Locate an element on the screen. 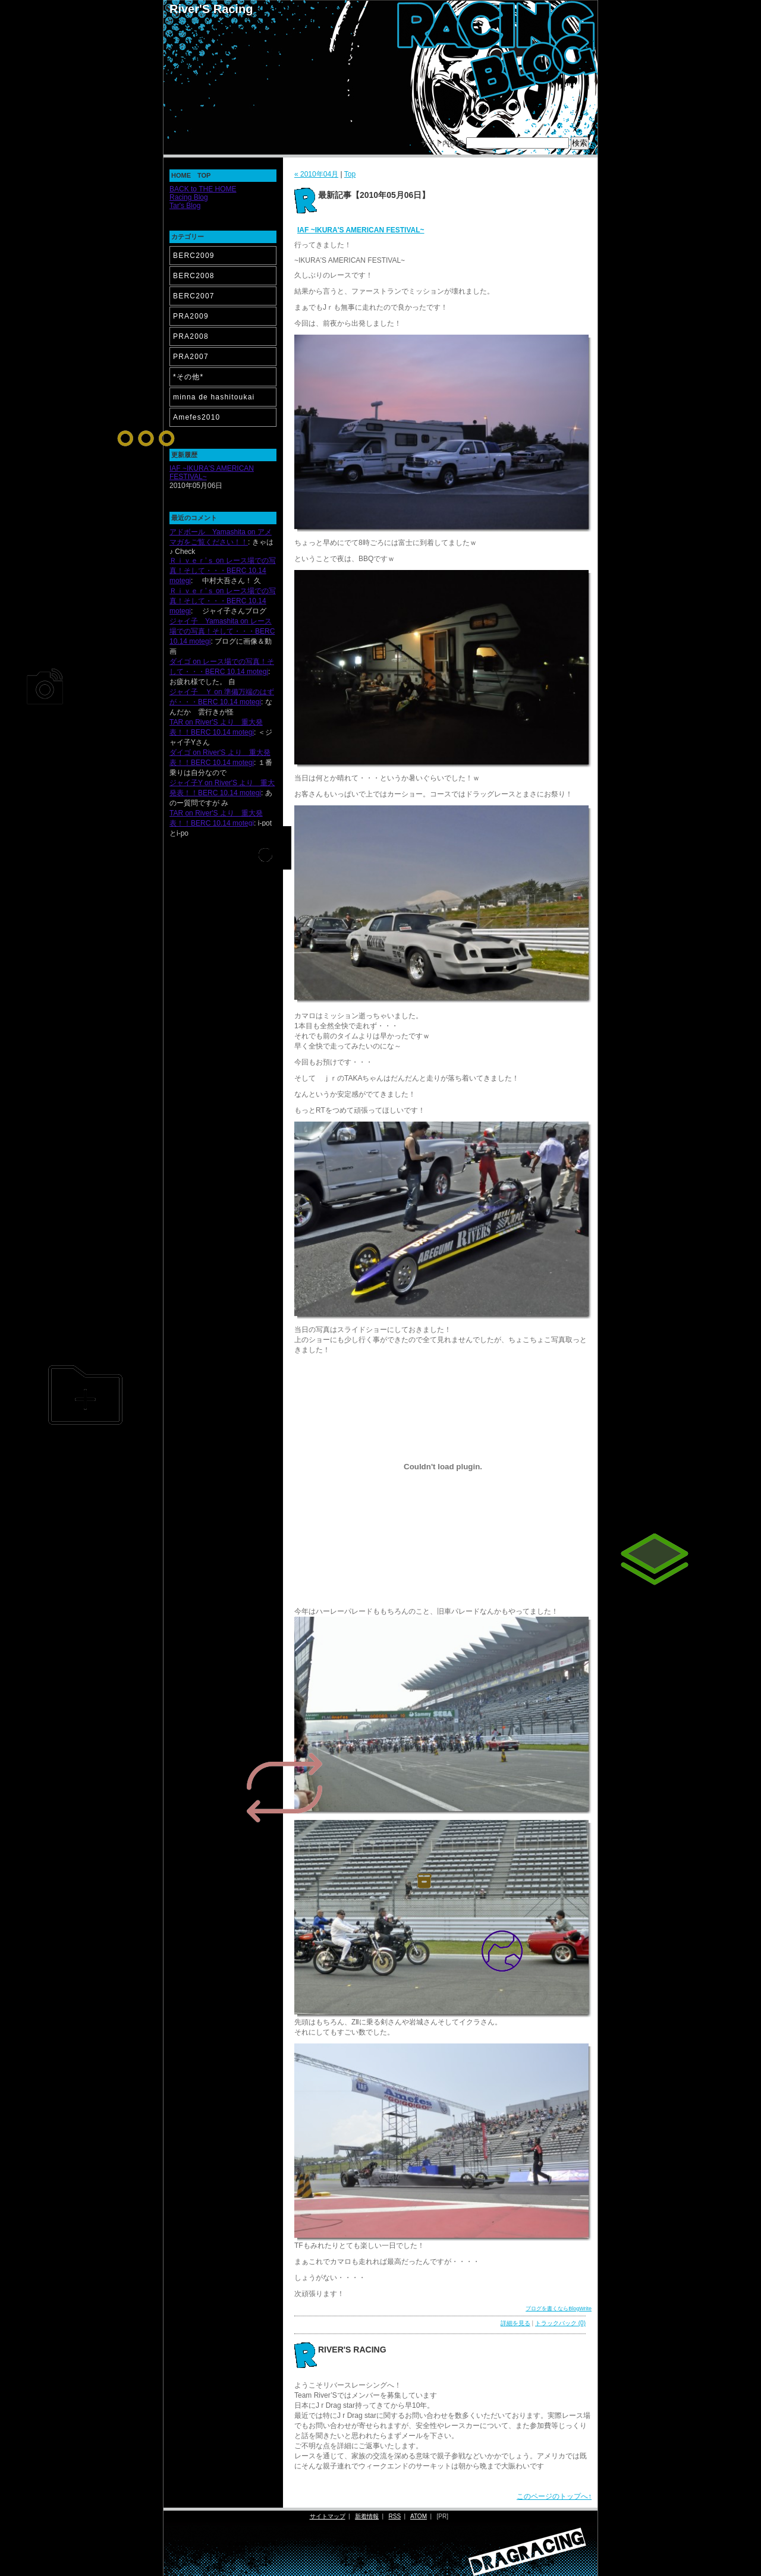  view layered content or stacked items is located at coordinates (655, 1560).